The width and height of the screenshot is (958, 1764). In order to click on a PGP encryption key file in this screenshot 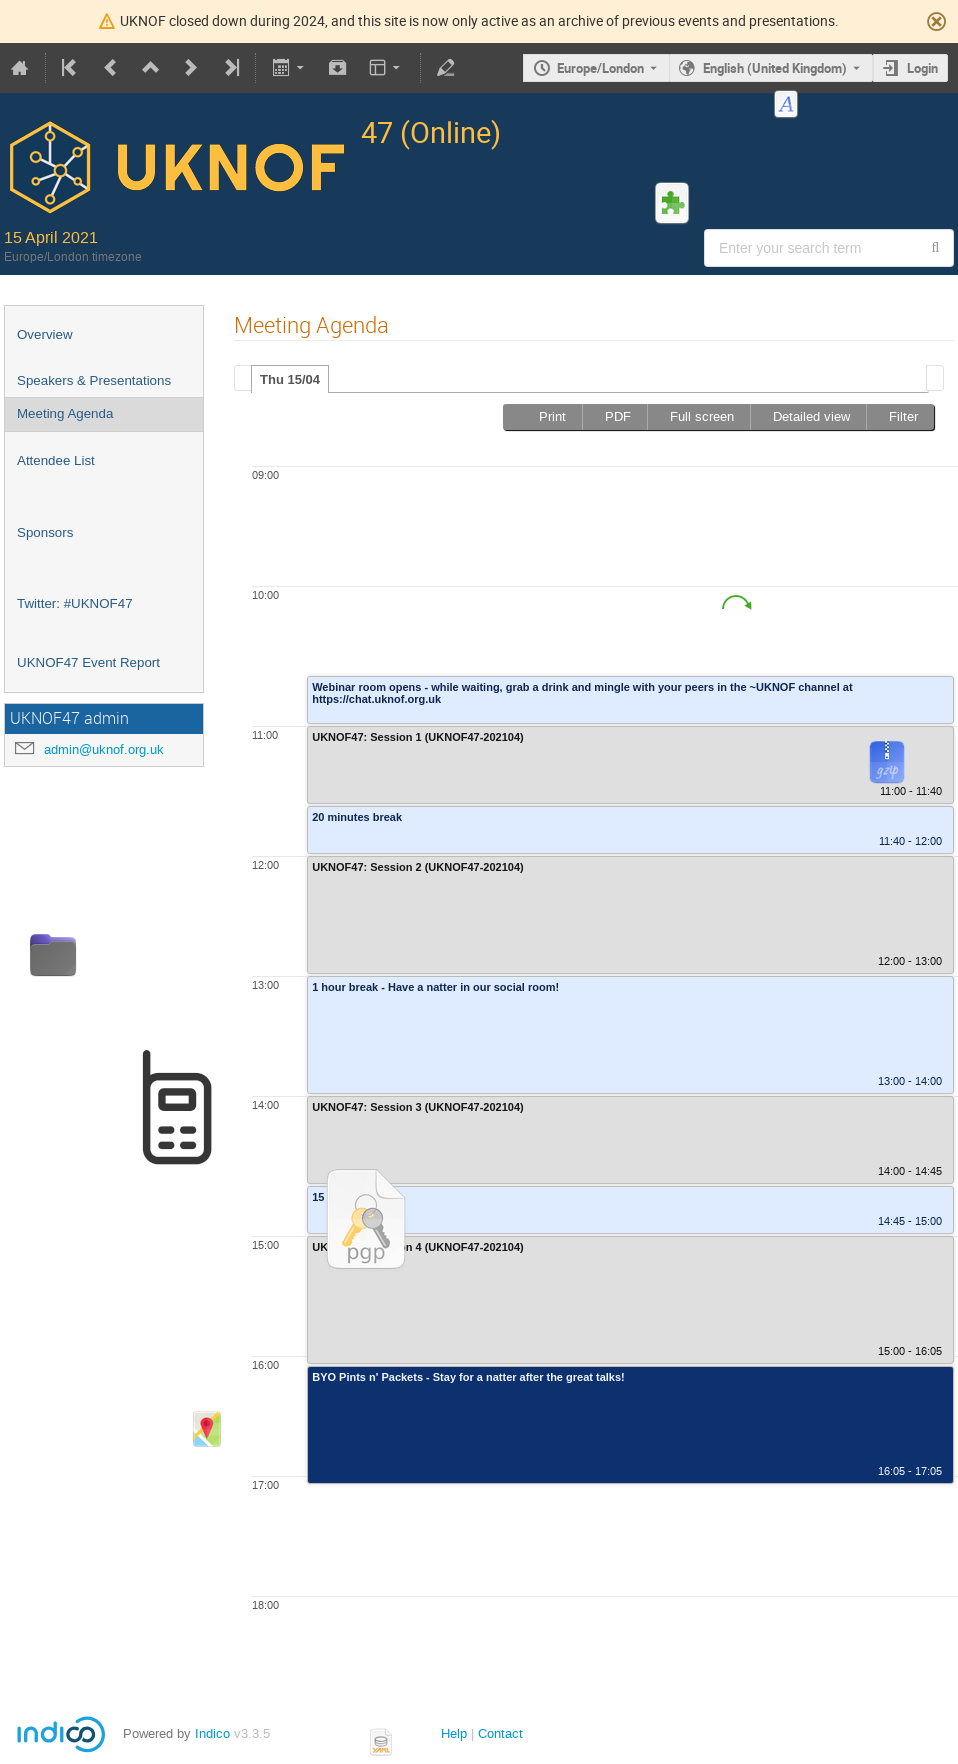, I will do `click(366, 1219)`.